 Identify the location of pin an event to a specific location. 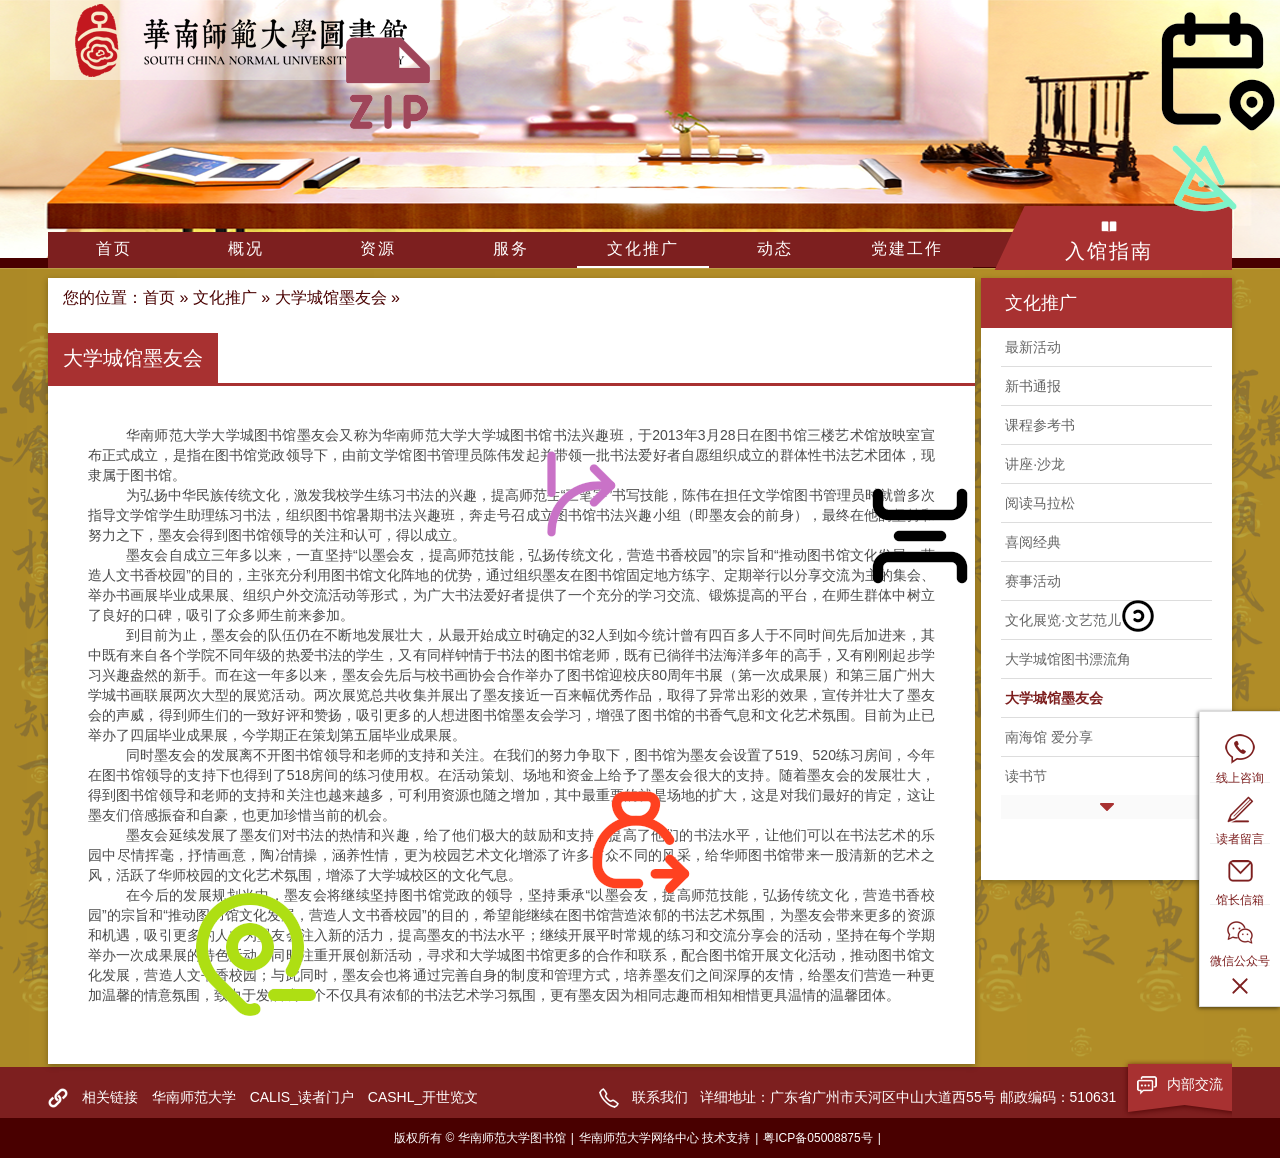
(1212, 68).